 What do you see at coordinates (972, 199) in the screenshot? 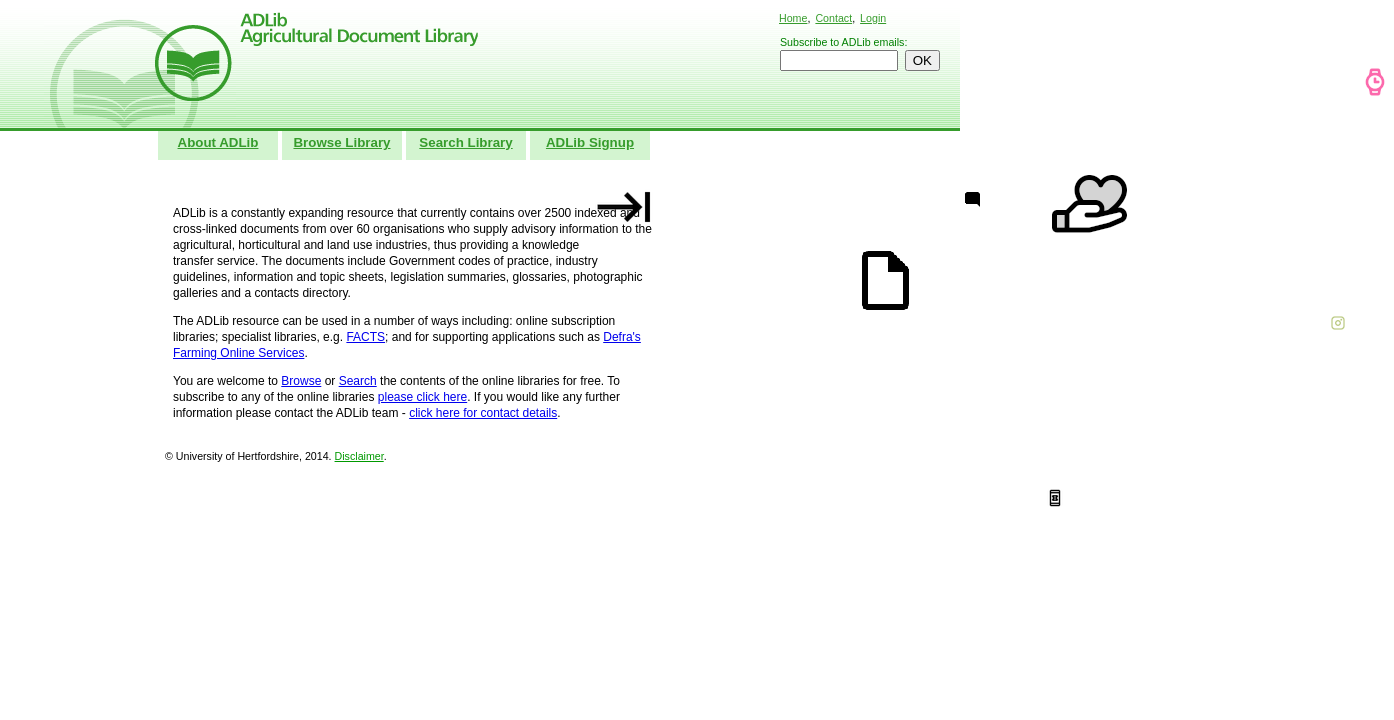
I see `open comments section` at bounding box center [972, 199].